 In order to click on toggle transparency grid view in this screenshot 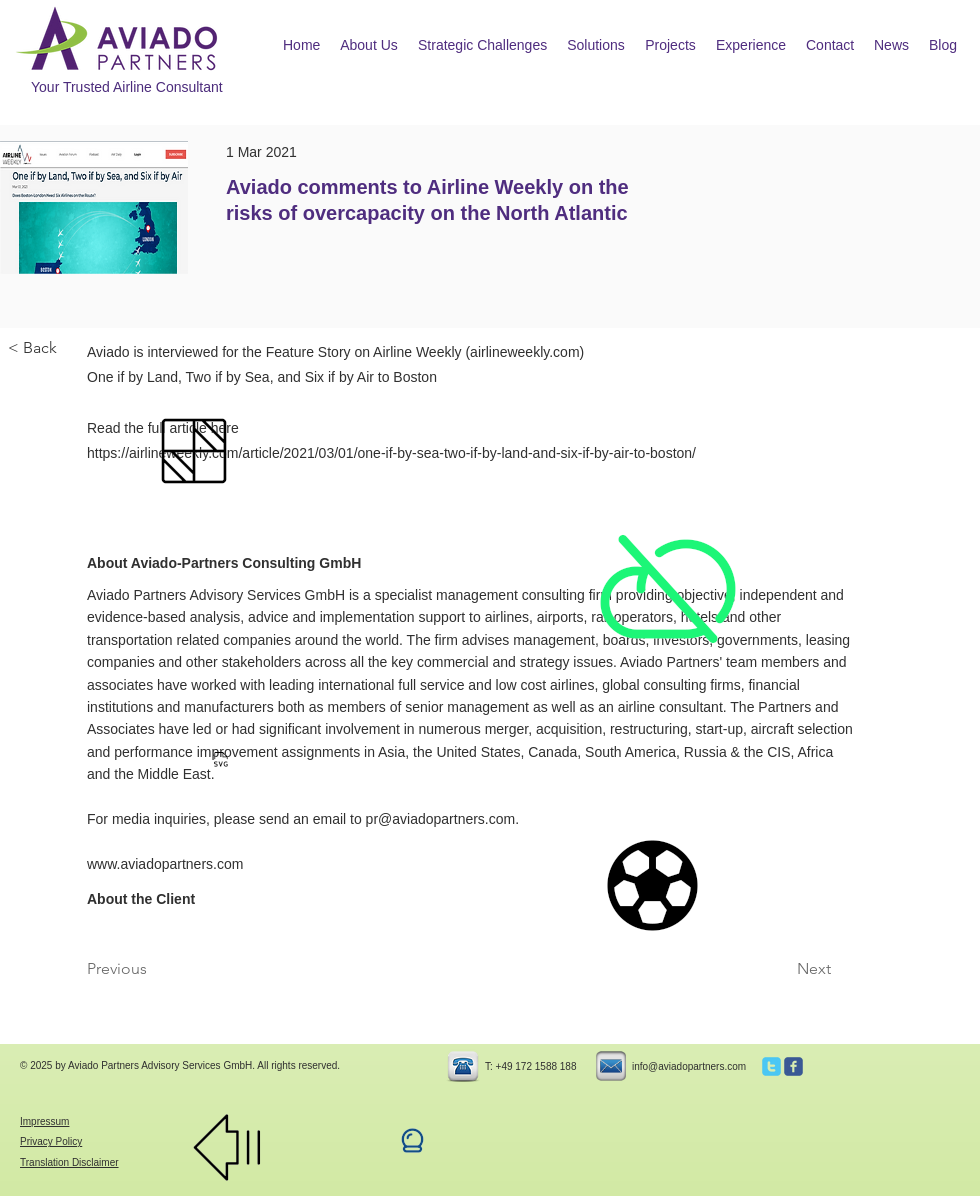, I will do `click(194, 451)`.